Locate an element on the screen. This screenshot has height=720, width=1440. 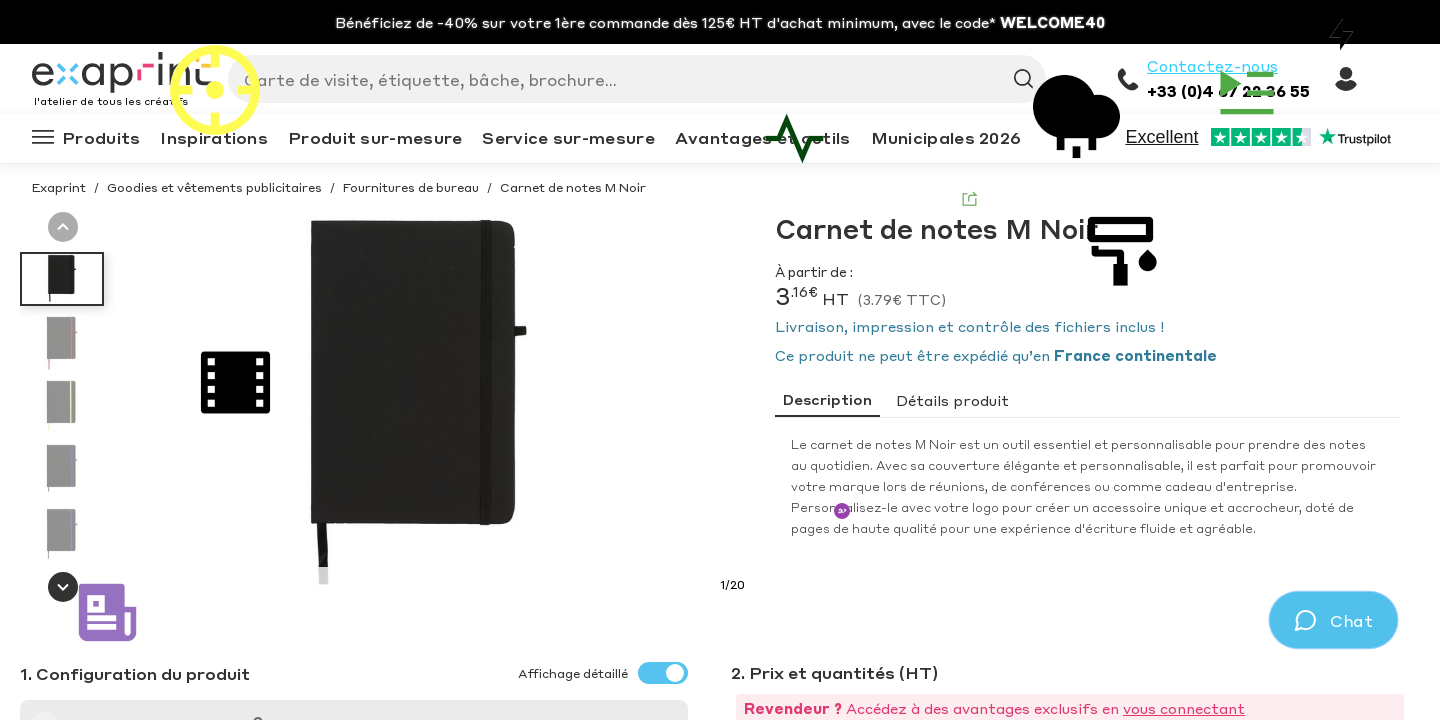
view your playlist is located at coordinates (1247, 93).